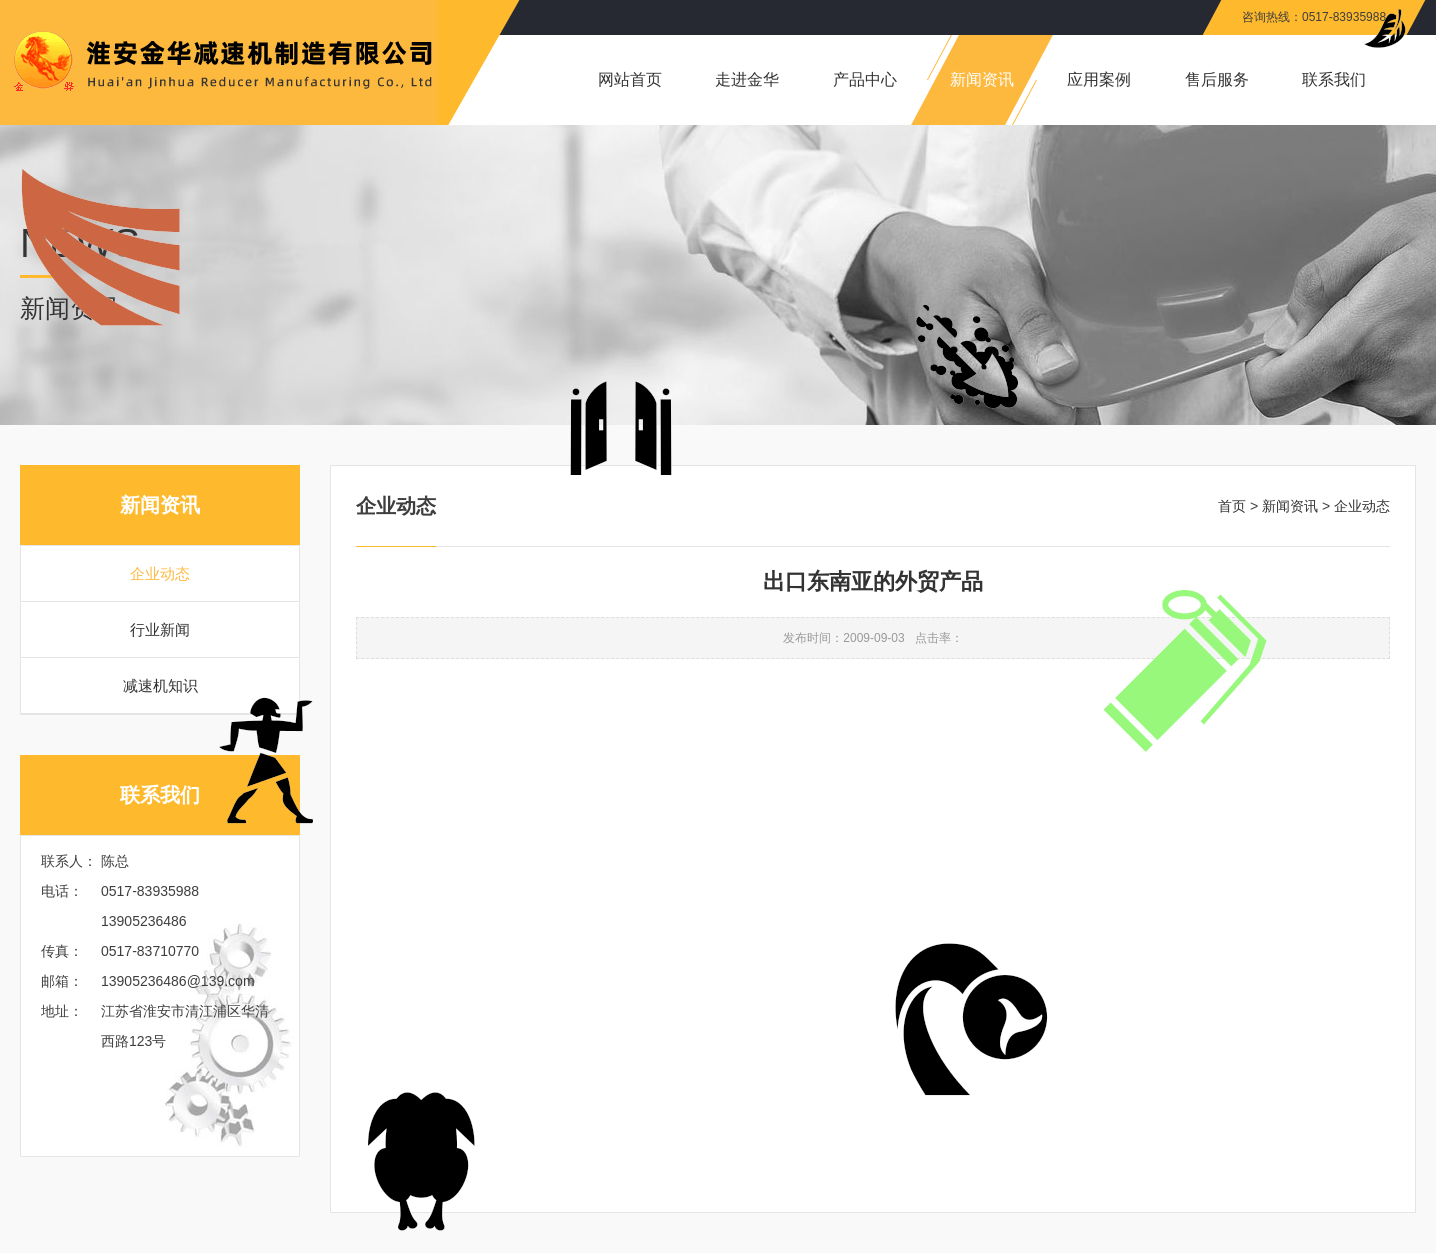  What do you see at coordinates (1185, 671) in the screenshot?
I see `equip stun grenade weapon` at bounding box center [1185, 671].